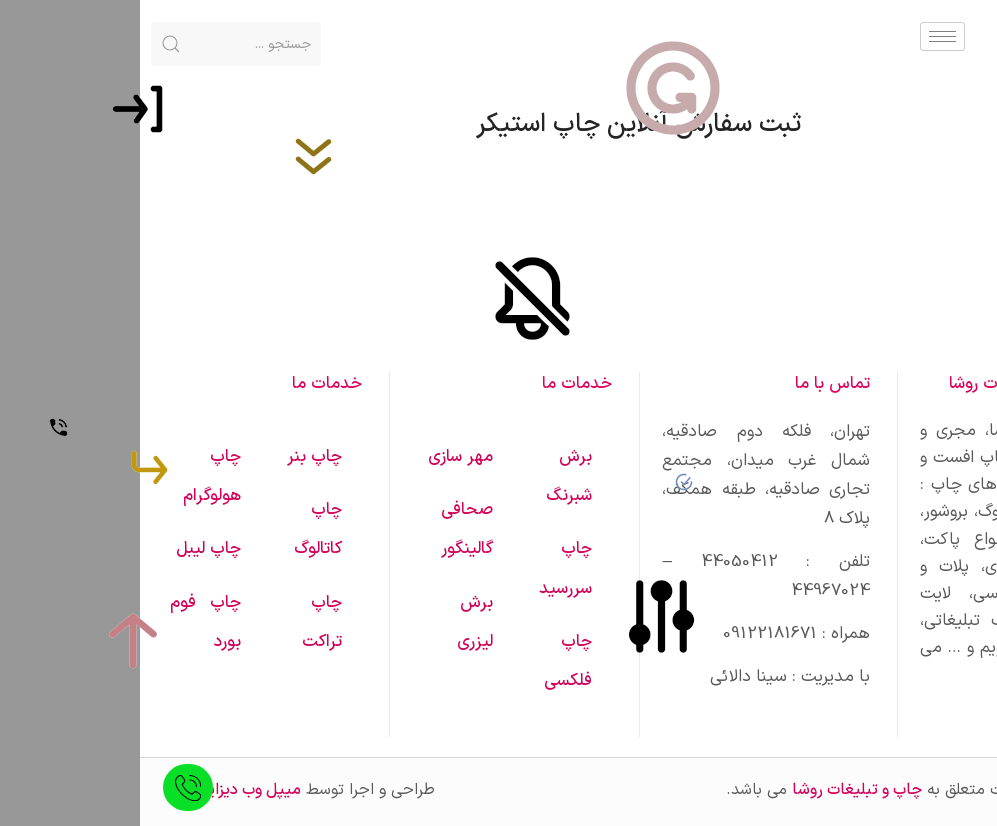 The height and width of the screenshot is (826, 997). What do you see at coordinates (661, 616) in the screenshot?
I see `open settings or preferences` at bounding box center [661, 616].